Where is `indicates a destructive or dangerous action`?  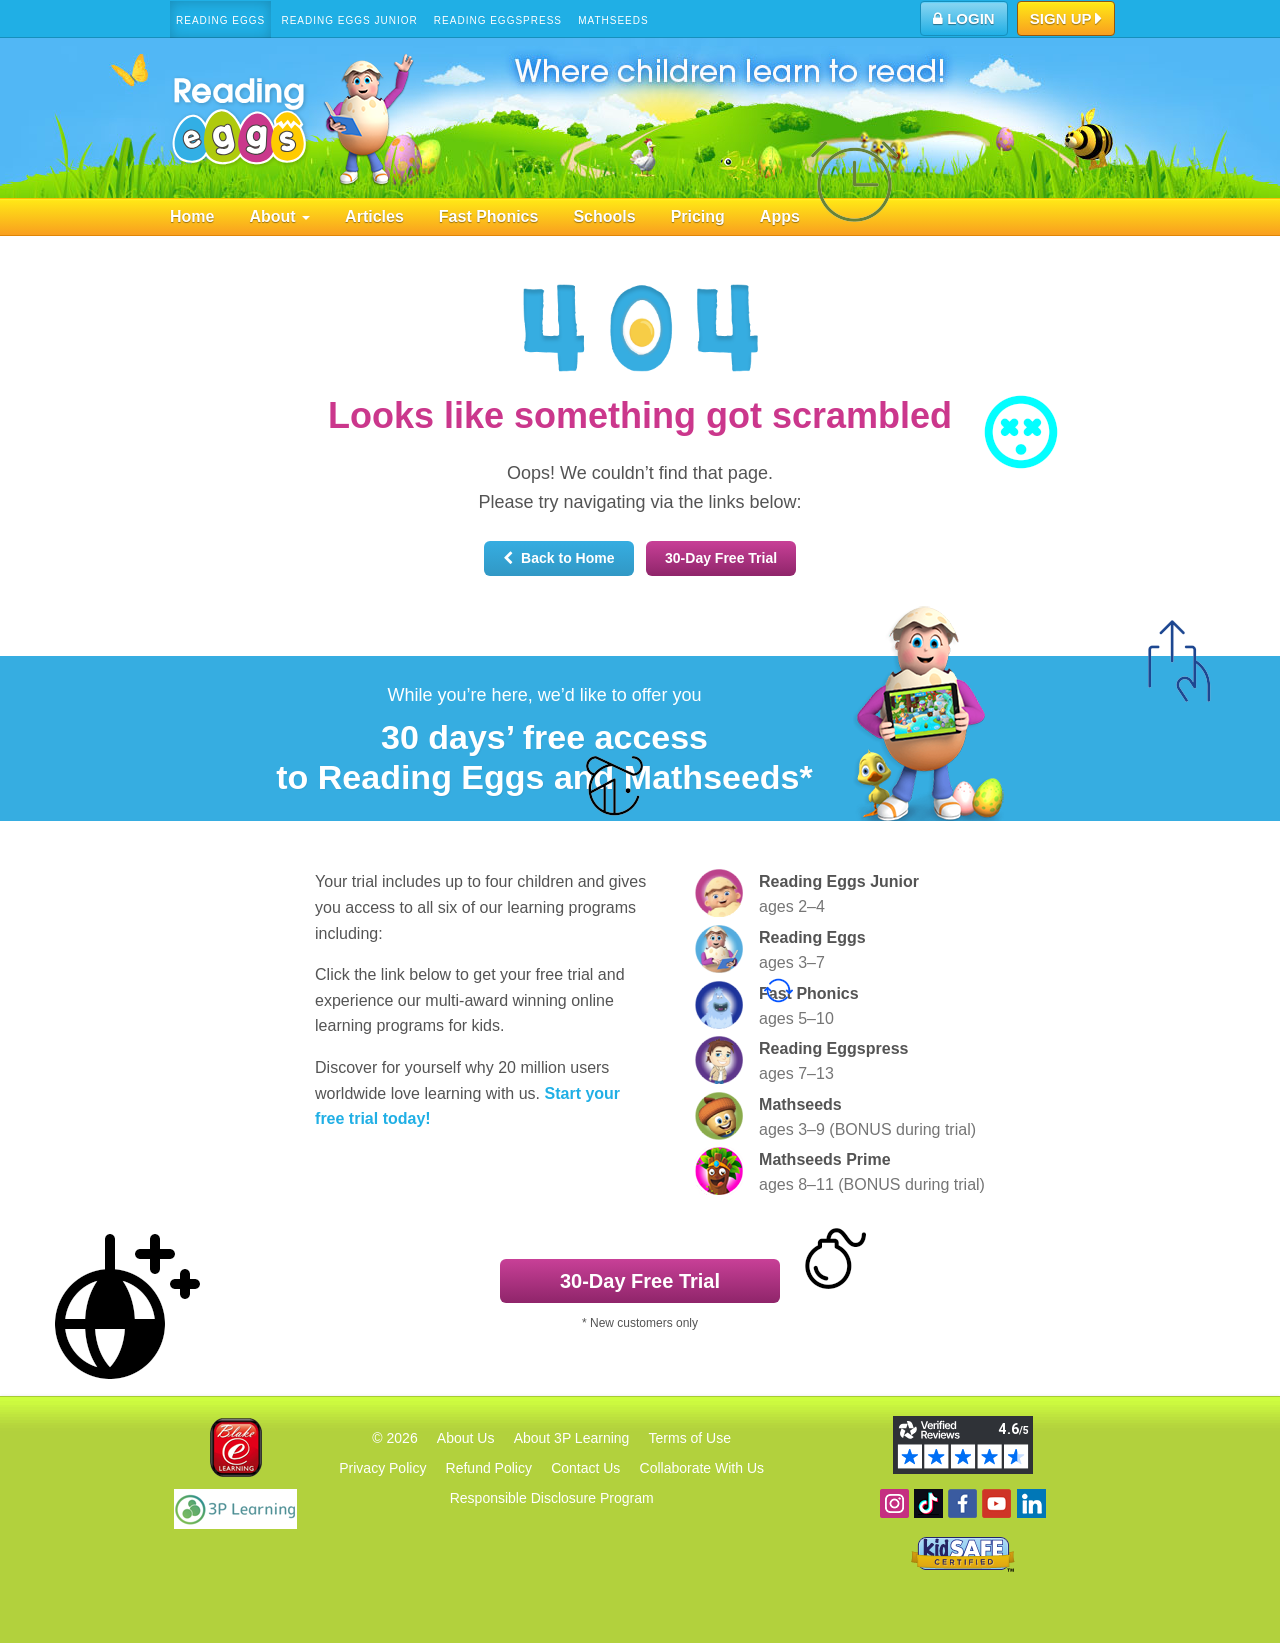
indicates a destructive or dangerous action is located at coordinates (832, 1257).